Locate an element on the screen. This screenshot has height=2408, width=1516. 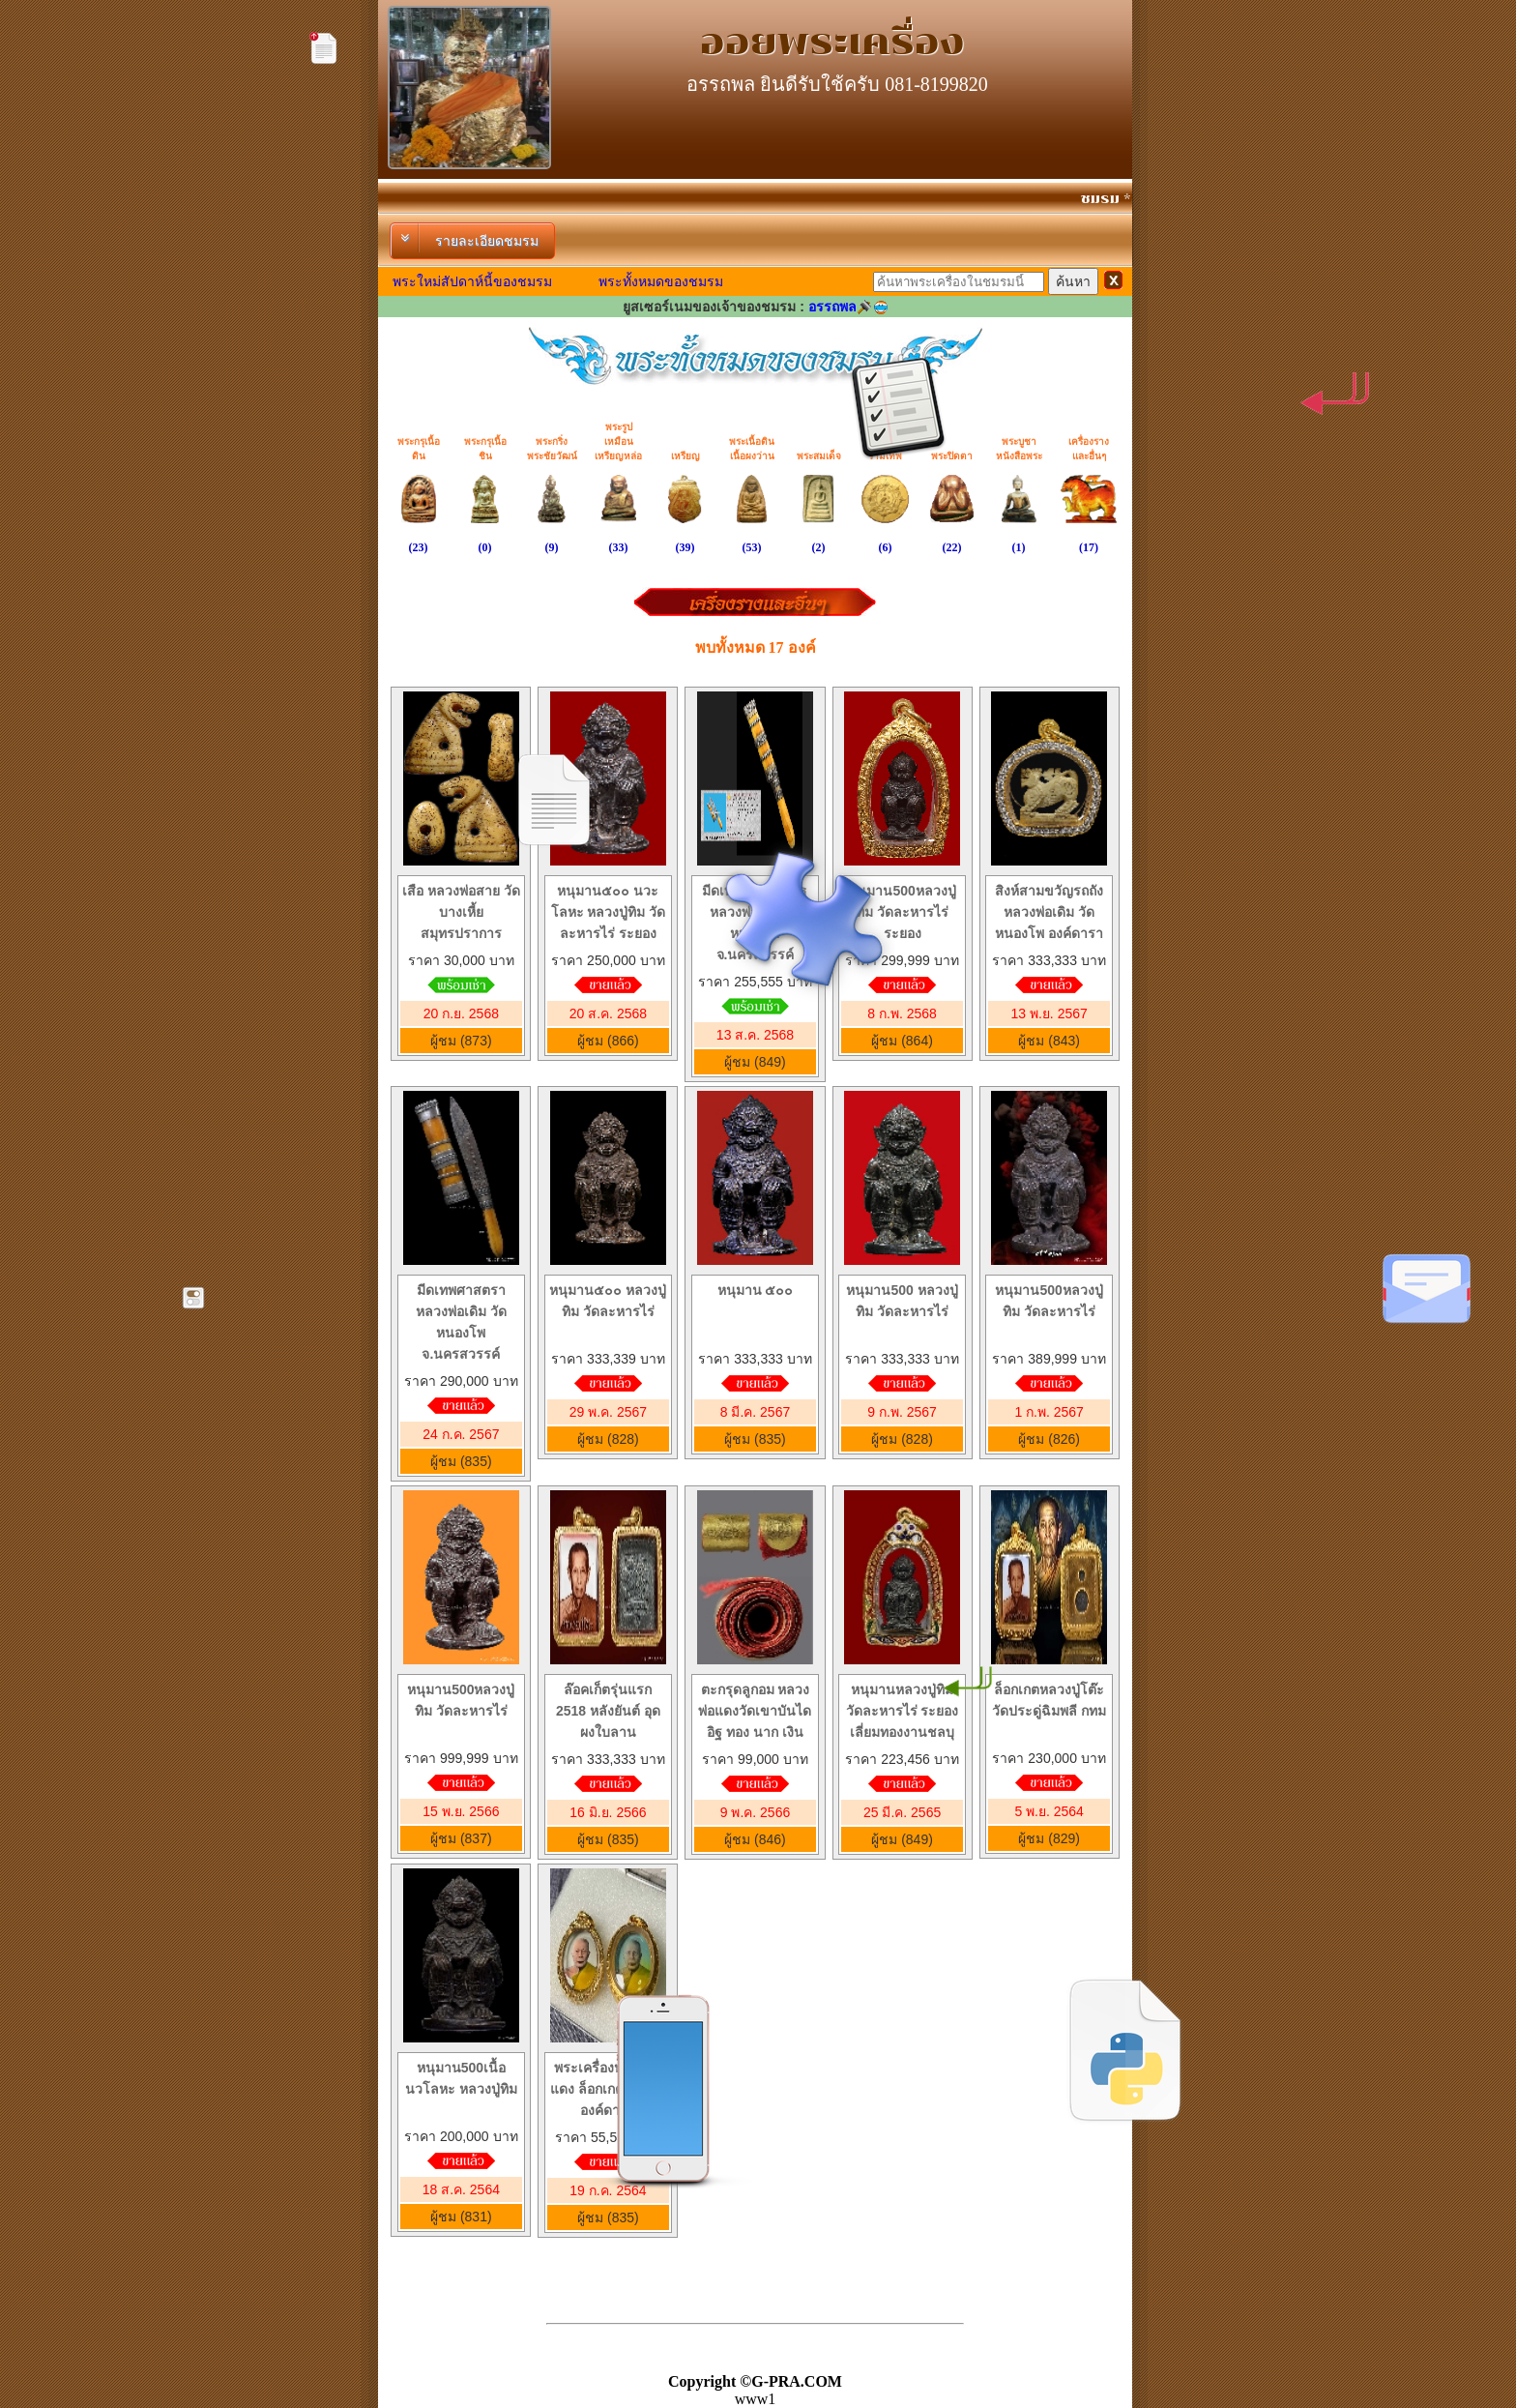
iPhone SE device connected to your system is located at coordinates (663, 2092).